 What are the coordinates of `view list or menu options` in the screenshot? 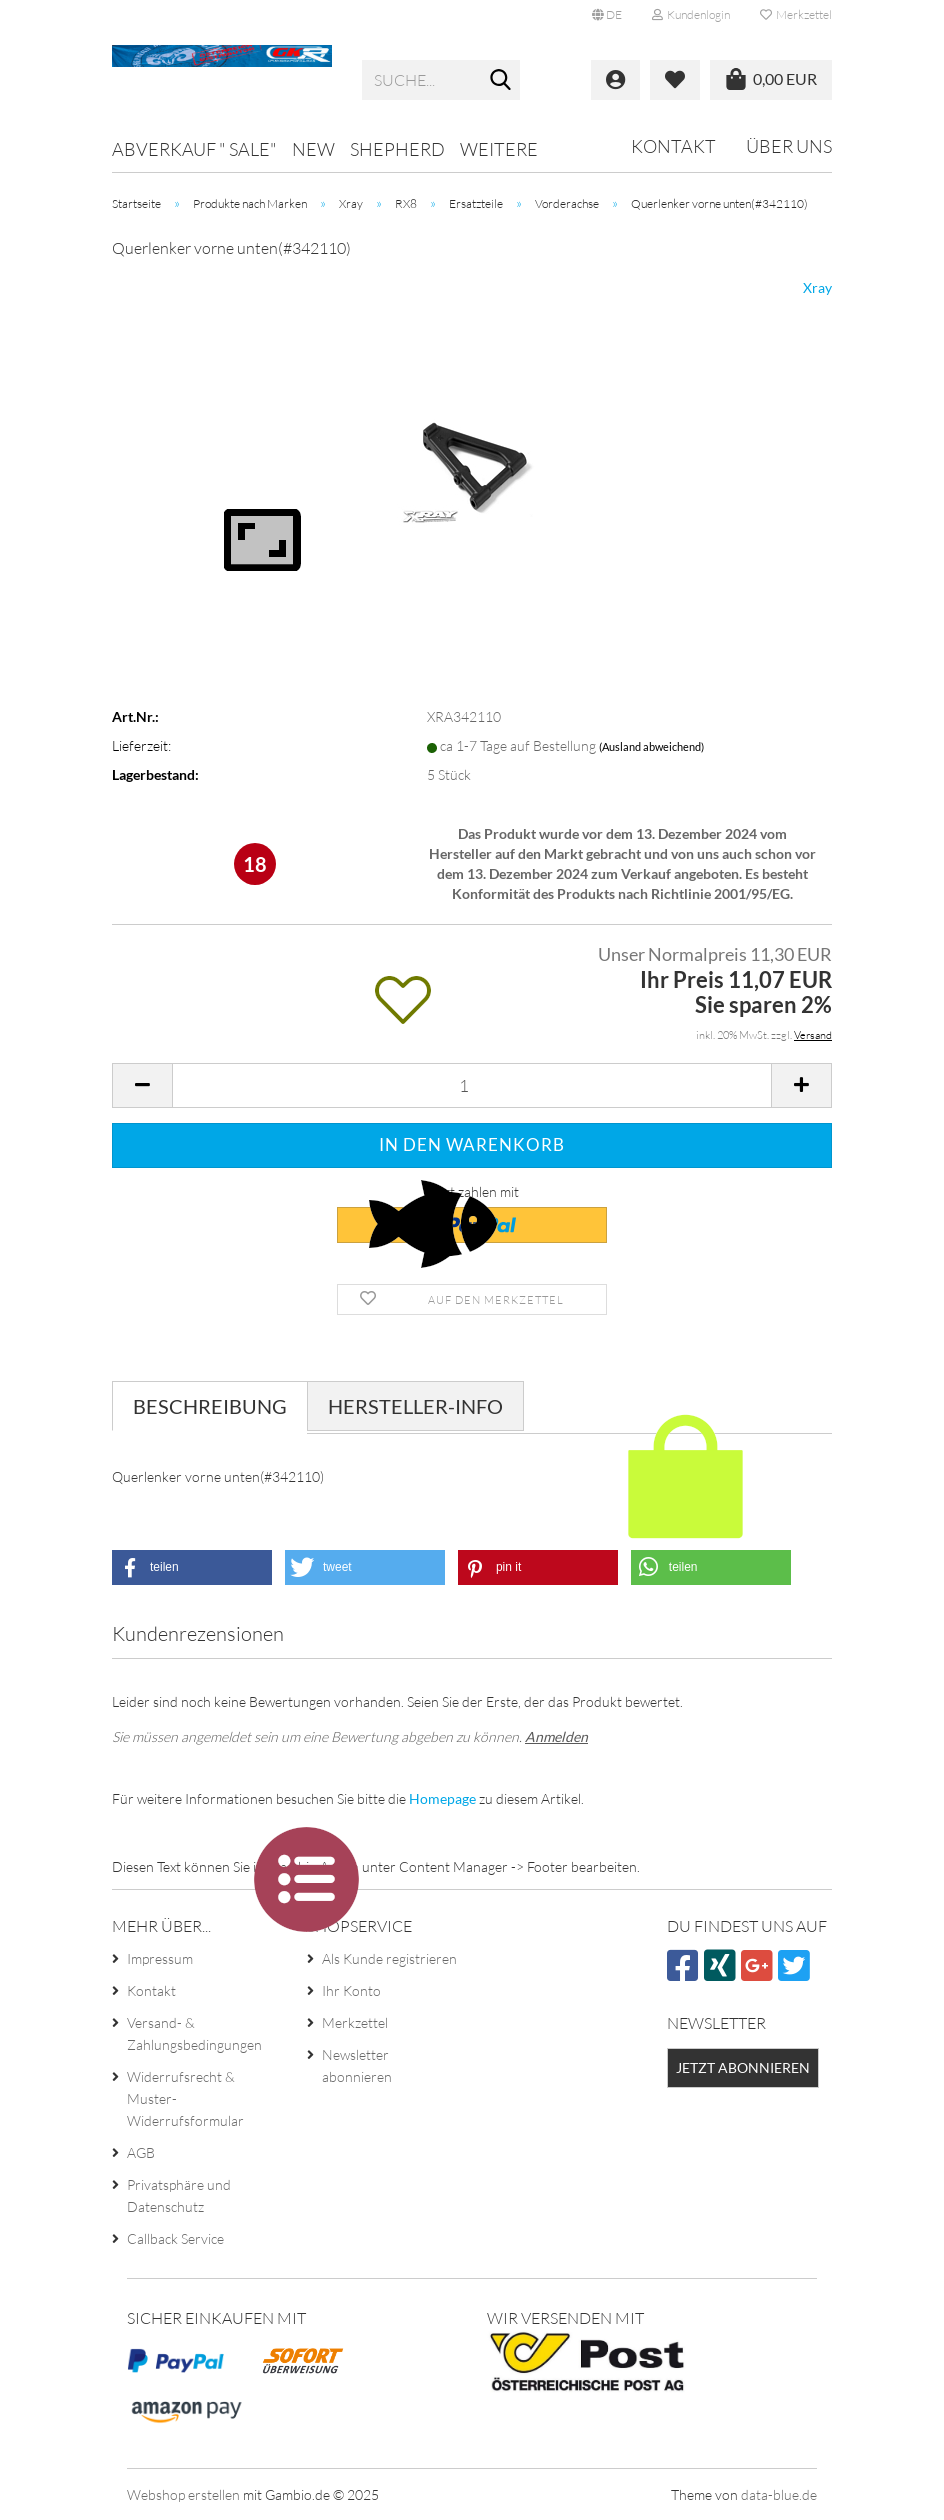 It's located at (306, 1879).